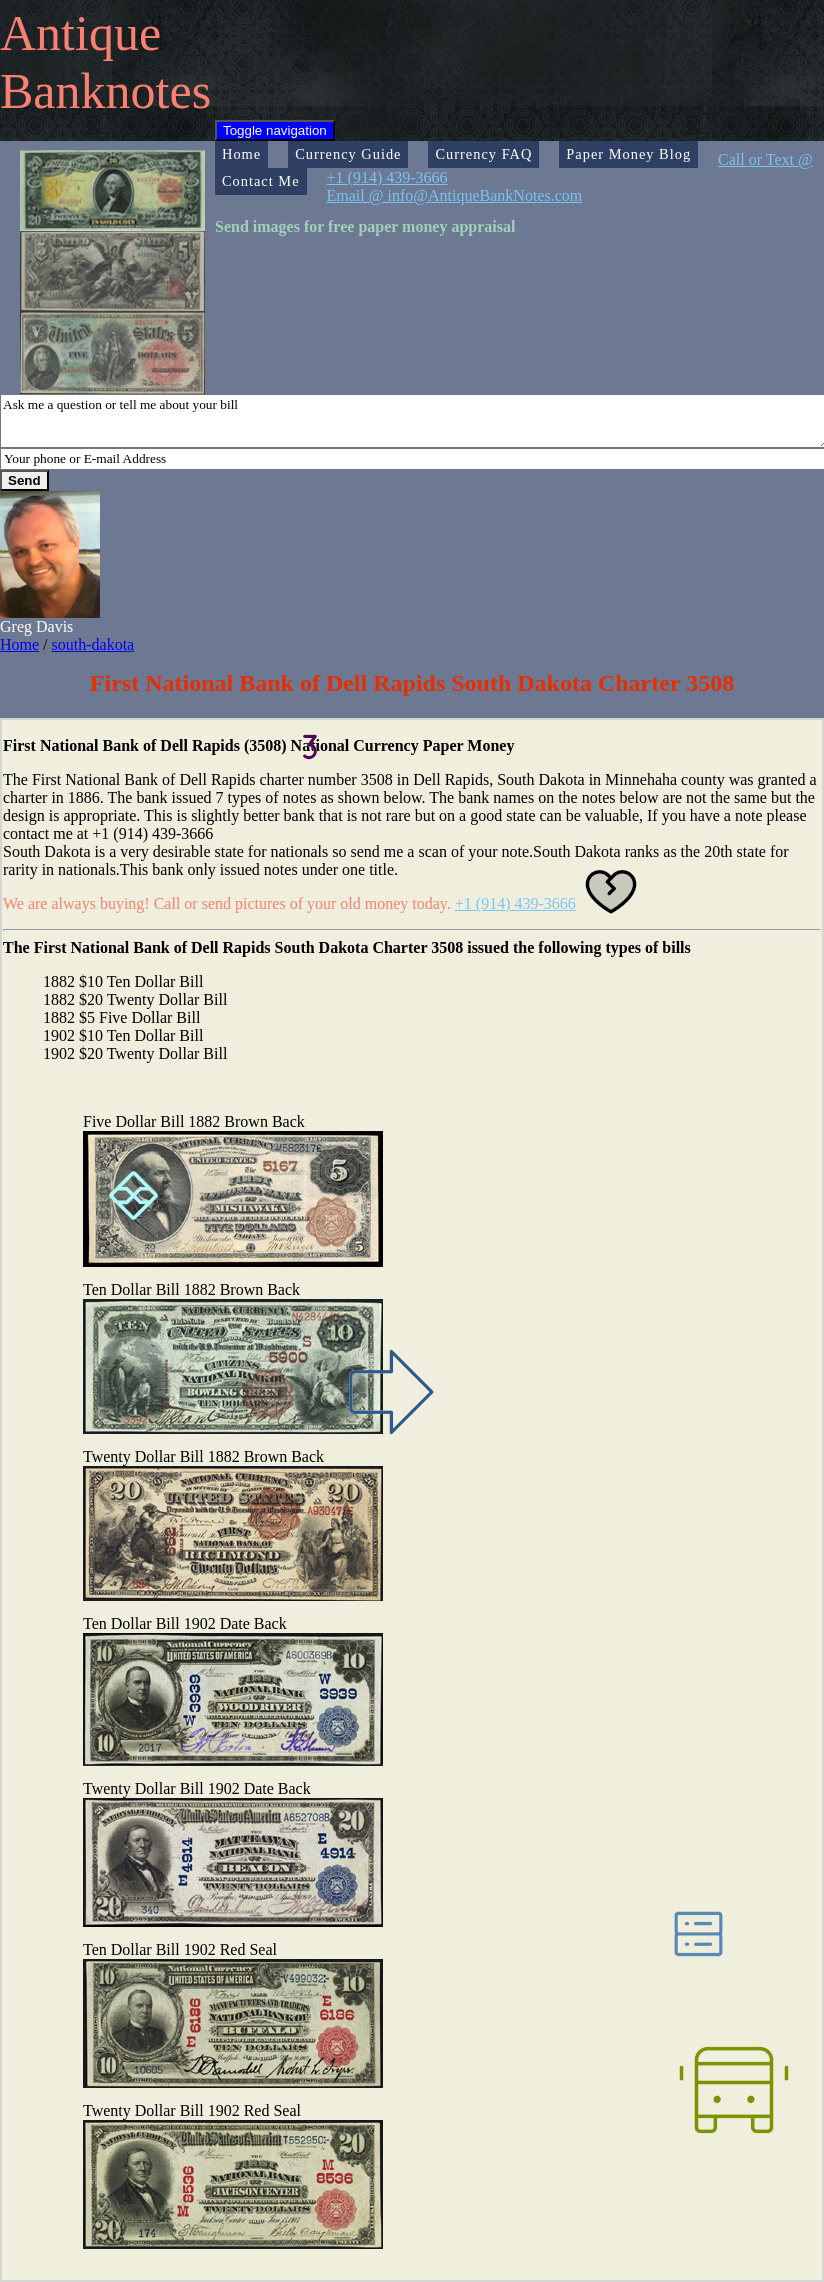 Image resolution: width=824 pixels, height=2282 pixels. I want to click on indicates step three in a multi-step process, so click(310, 747).